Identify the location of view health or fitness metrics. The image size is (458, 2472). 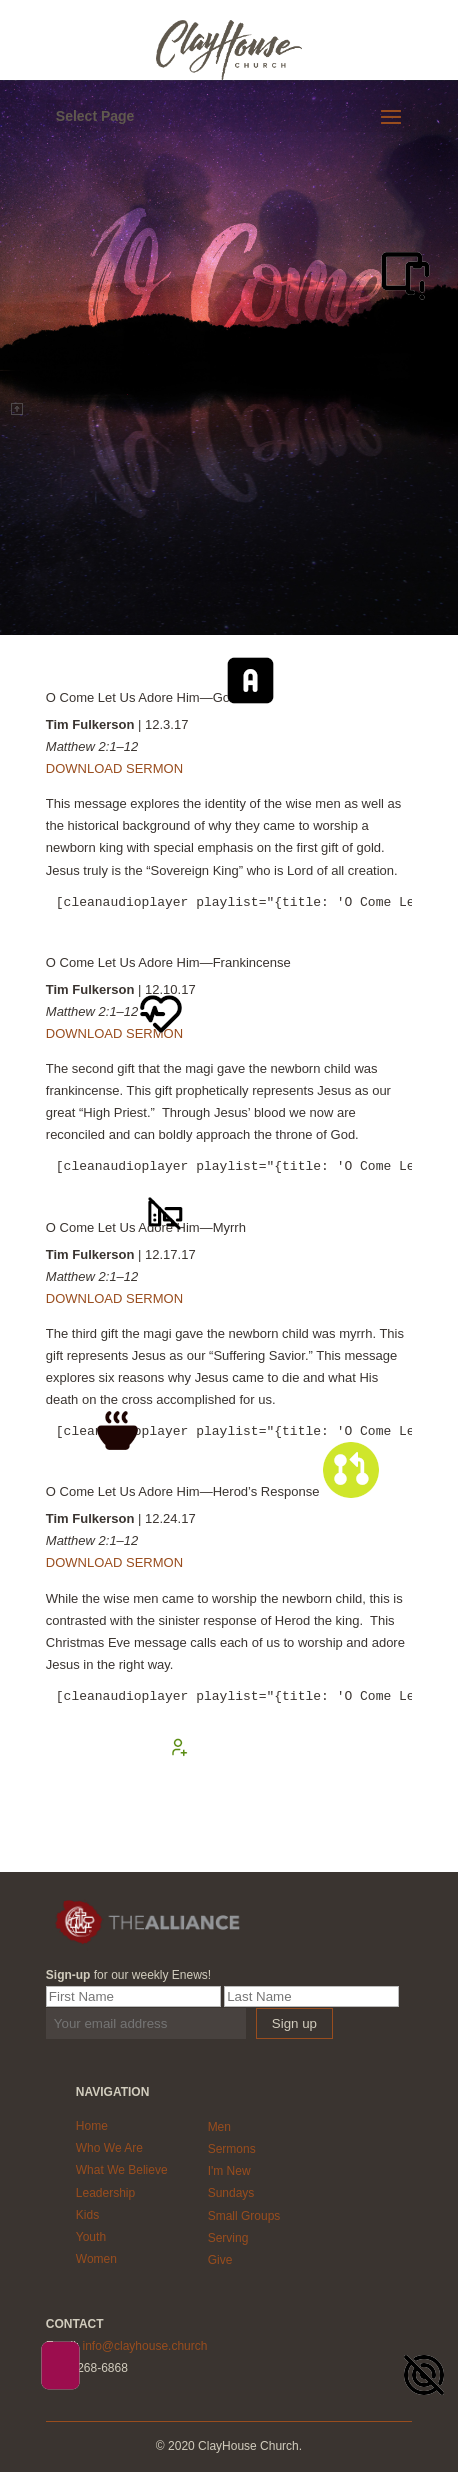
(161, 1012).